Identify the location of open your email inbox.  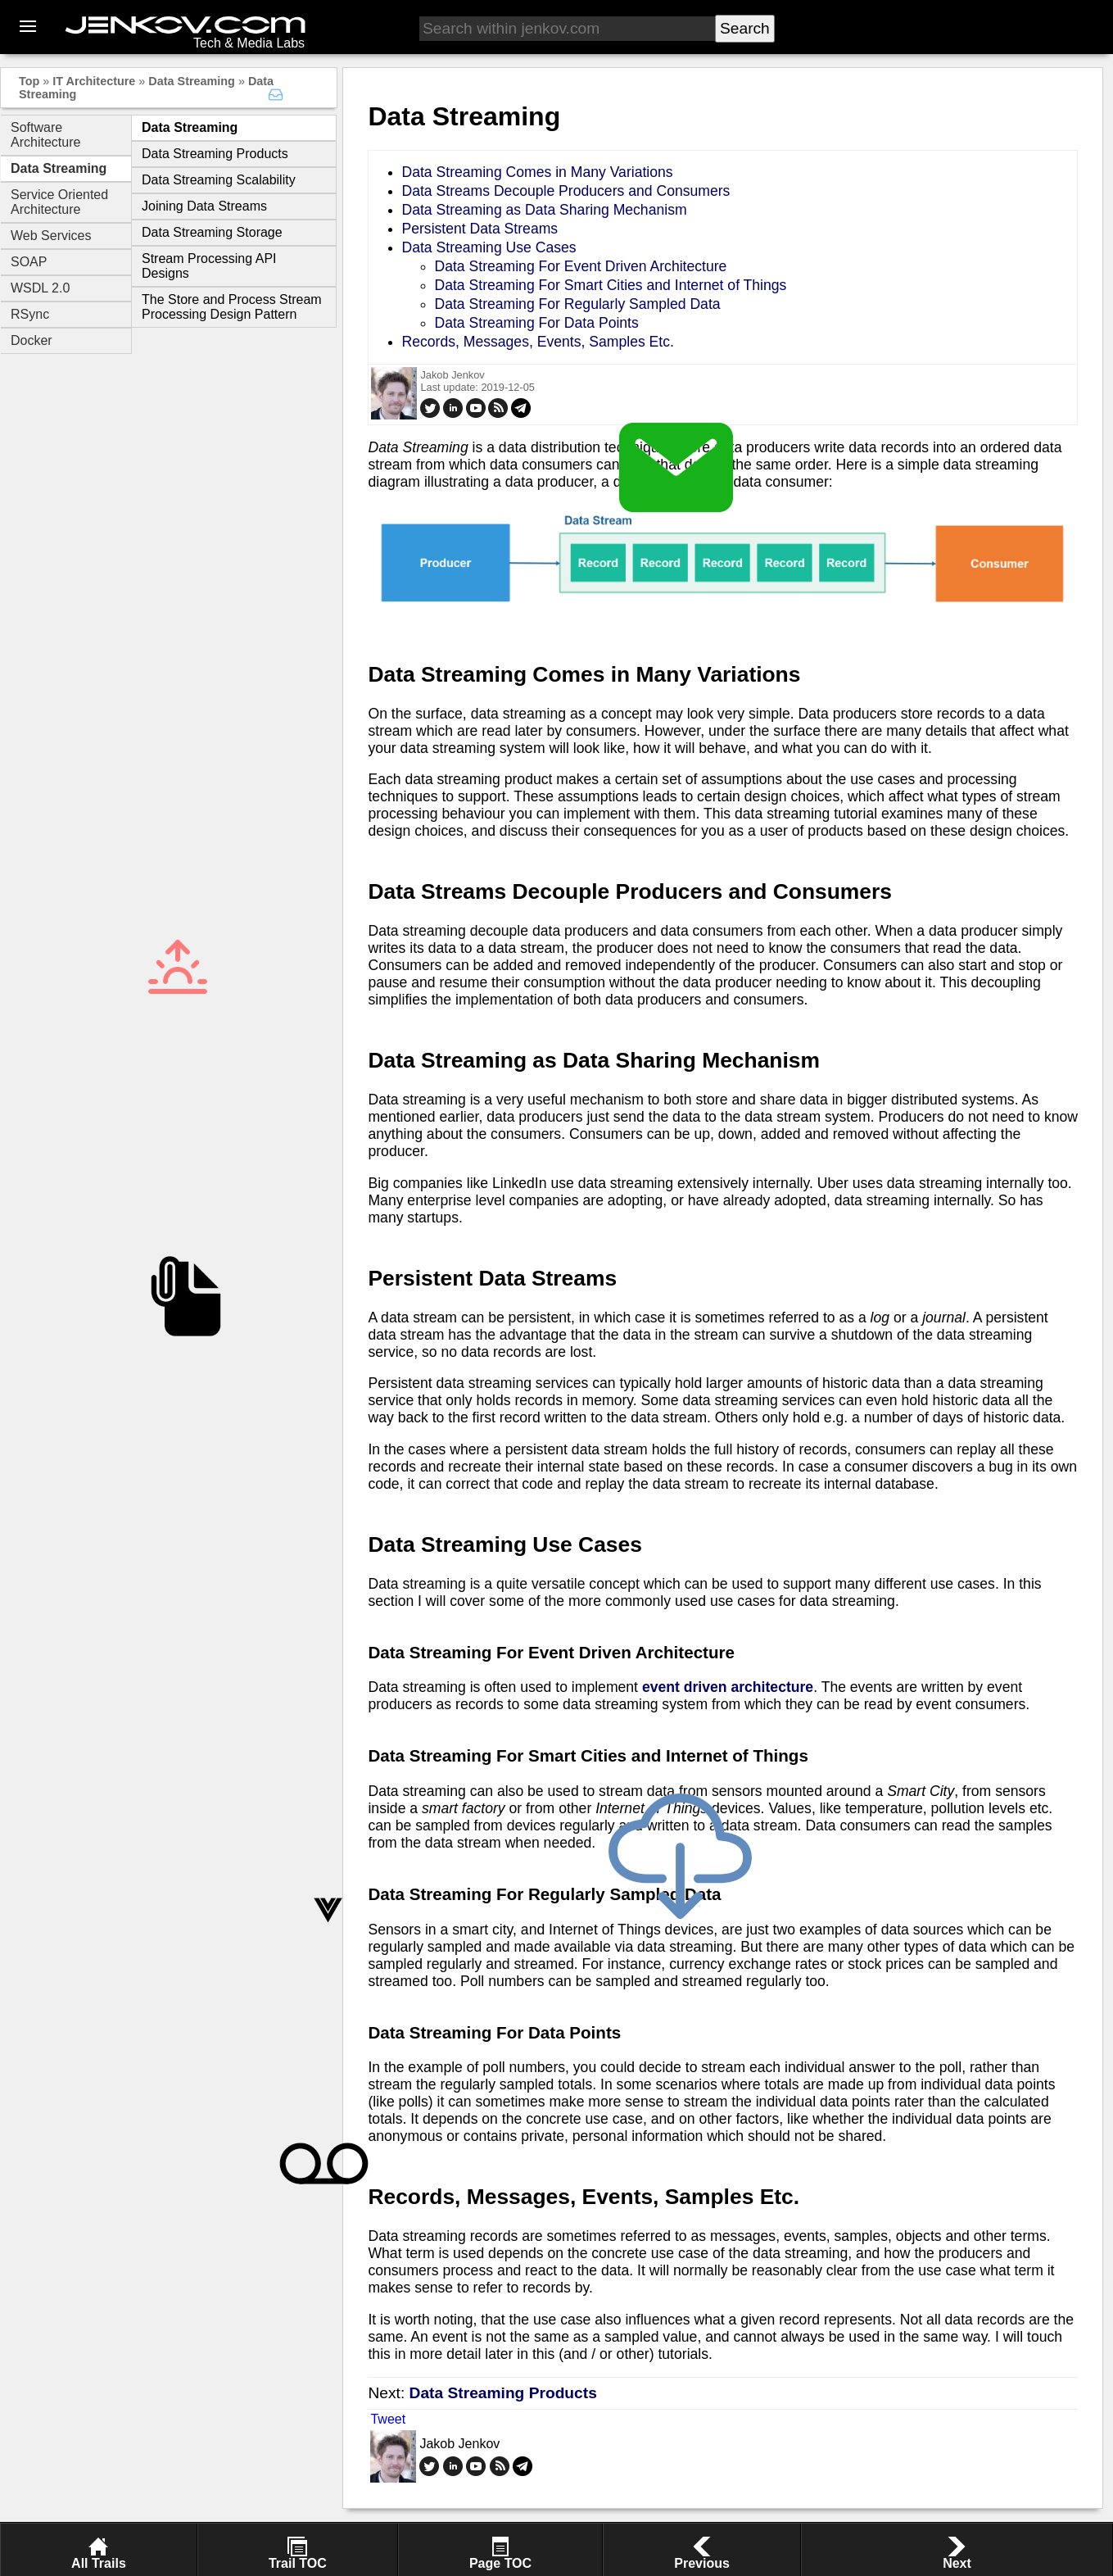
(676, 467).